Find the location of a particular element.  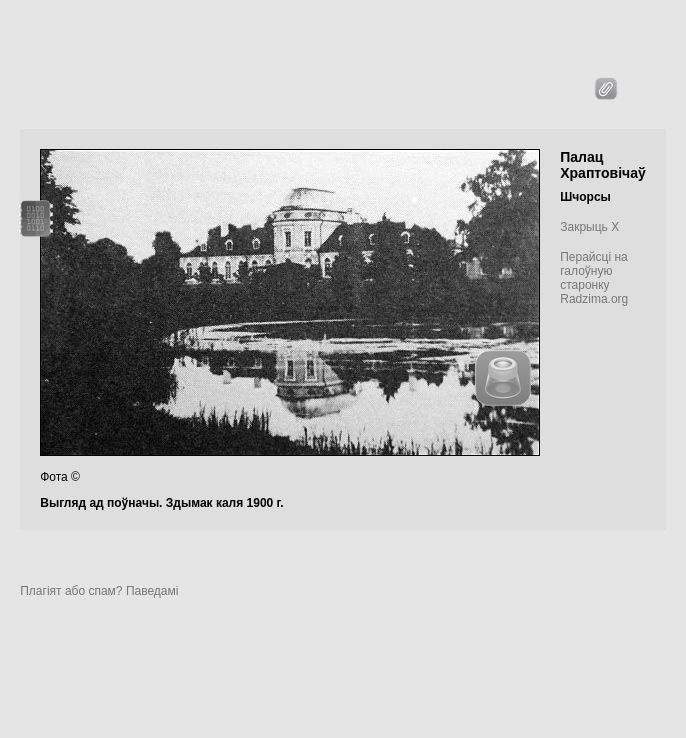

firmware file type indicator is located at coordinates (35, 218).